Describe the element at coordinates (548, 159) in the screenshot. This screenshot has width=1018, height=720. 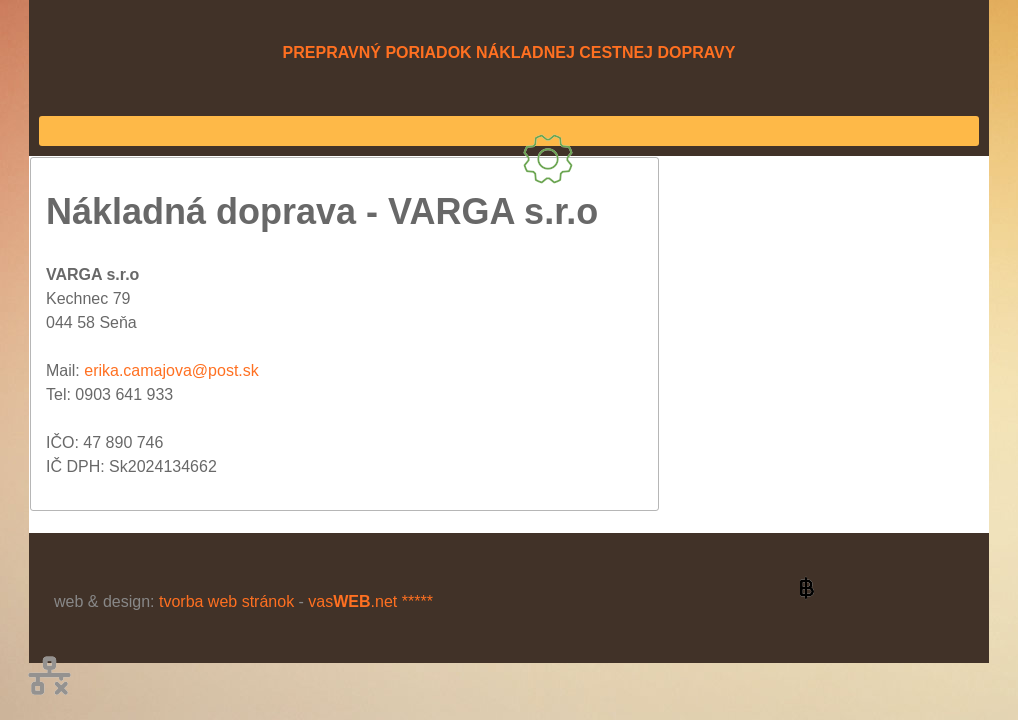
I see `access settings or preferences` at that location.